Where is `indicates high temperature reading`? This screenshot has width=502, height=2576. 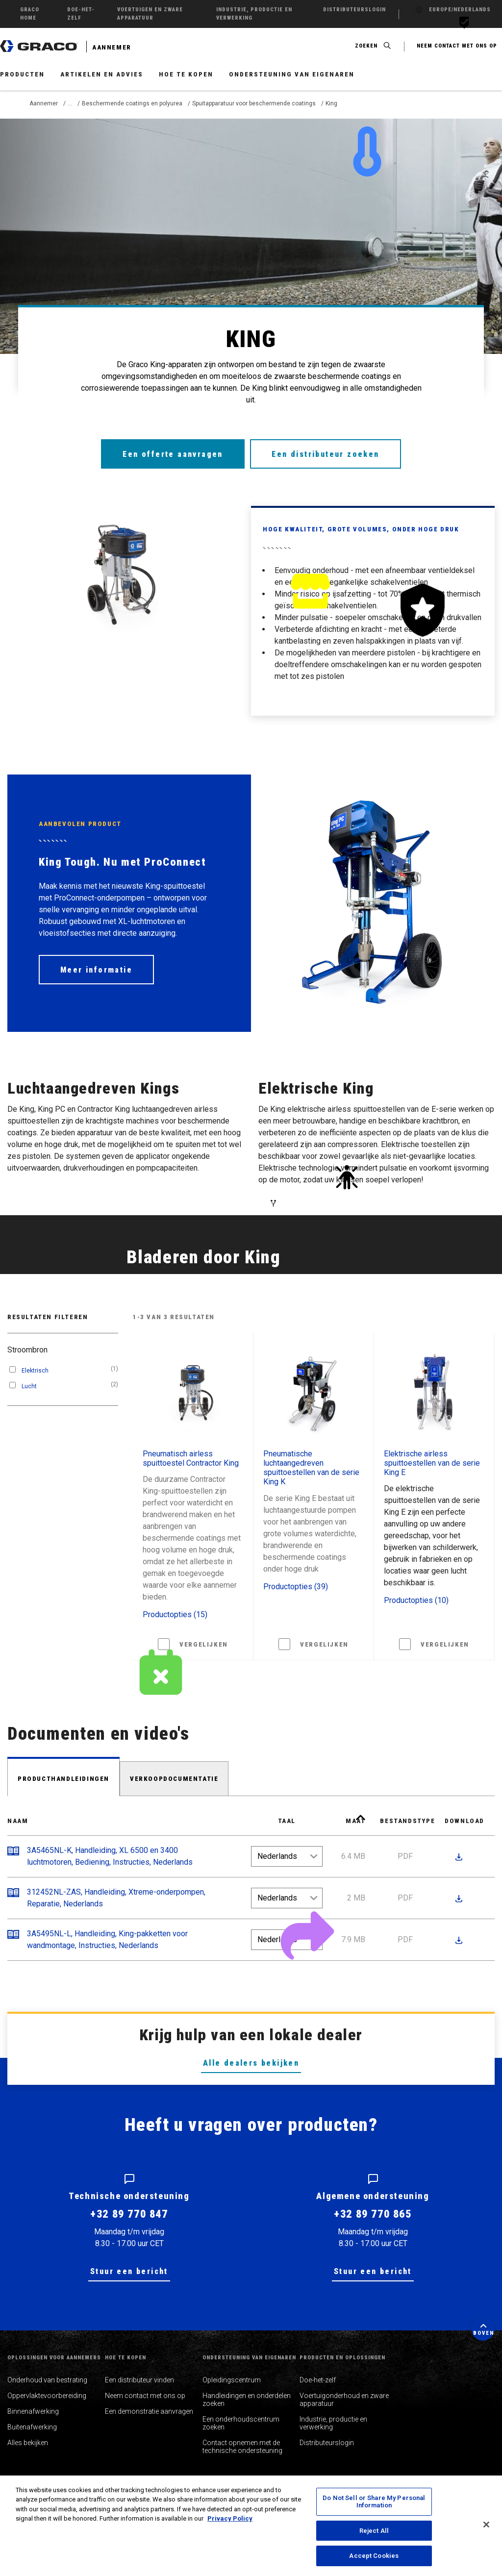 indicates high temperature reading is located at coordinates (367, 151).